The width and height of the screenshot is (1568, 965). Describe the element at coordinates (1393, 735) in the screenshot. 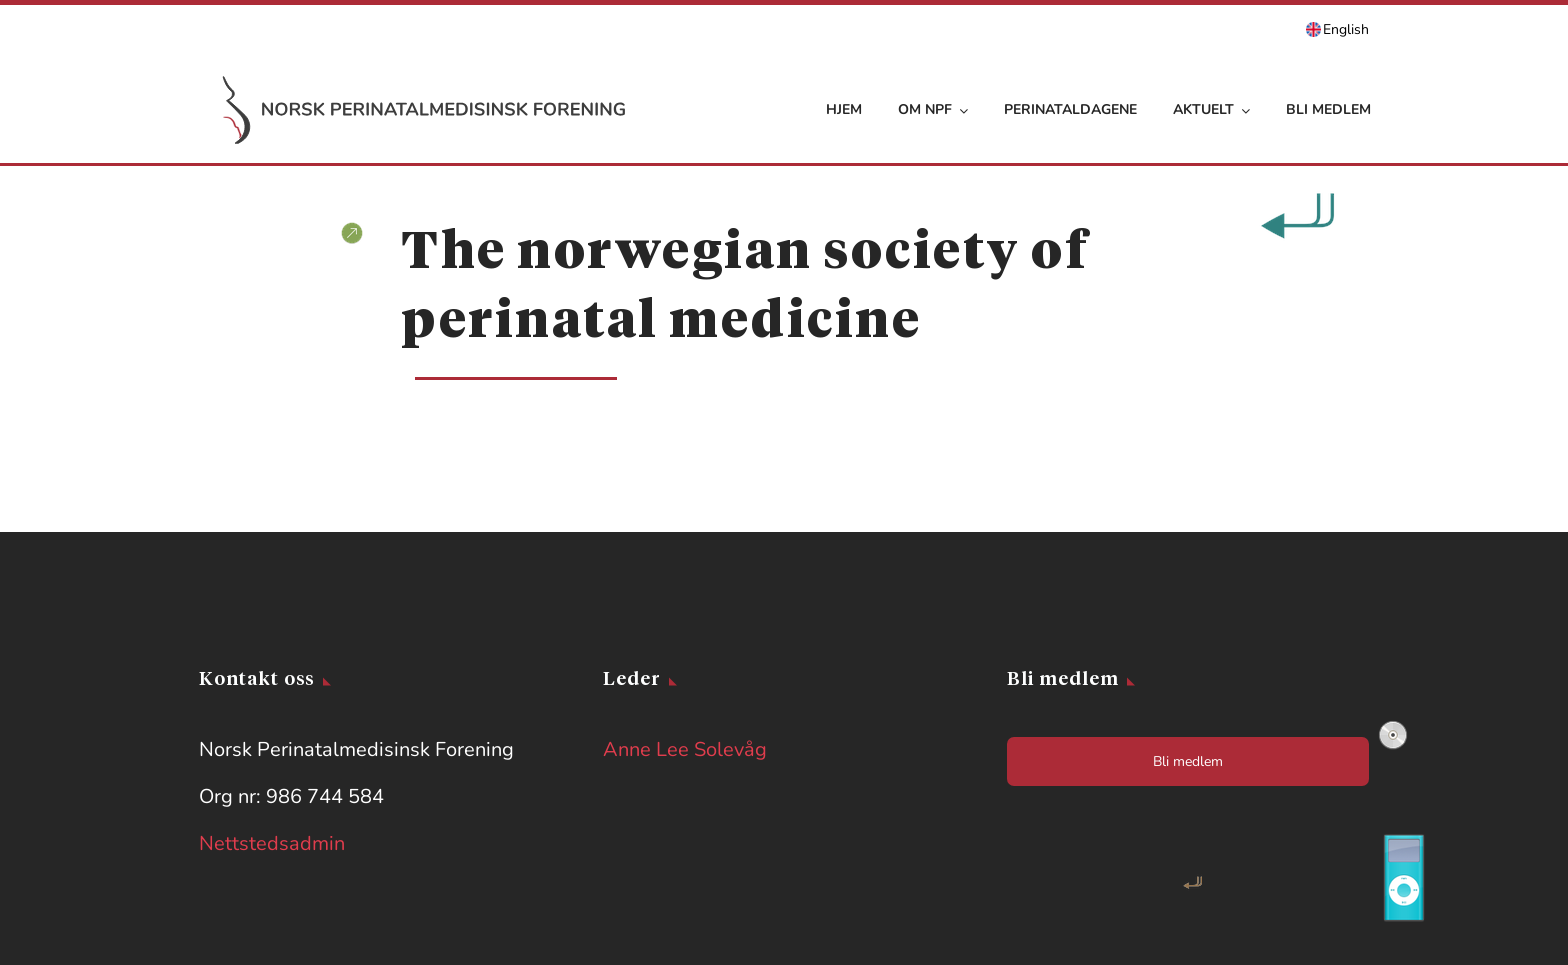

I see `access CD/DVD drive contents` at that location.